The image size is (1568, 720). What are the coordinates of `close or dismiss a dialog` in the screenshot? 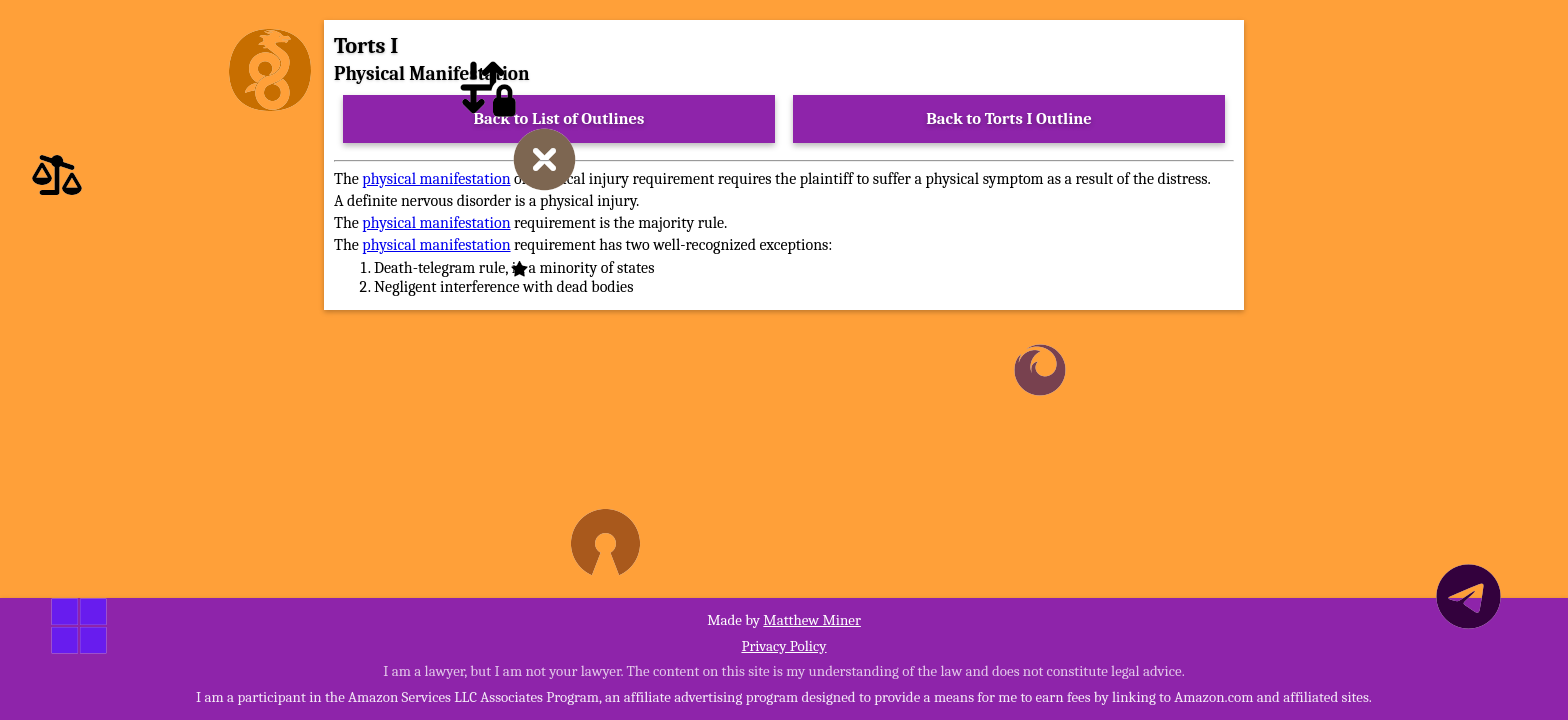 It's located at (544, 159).